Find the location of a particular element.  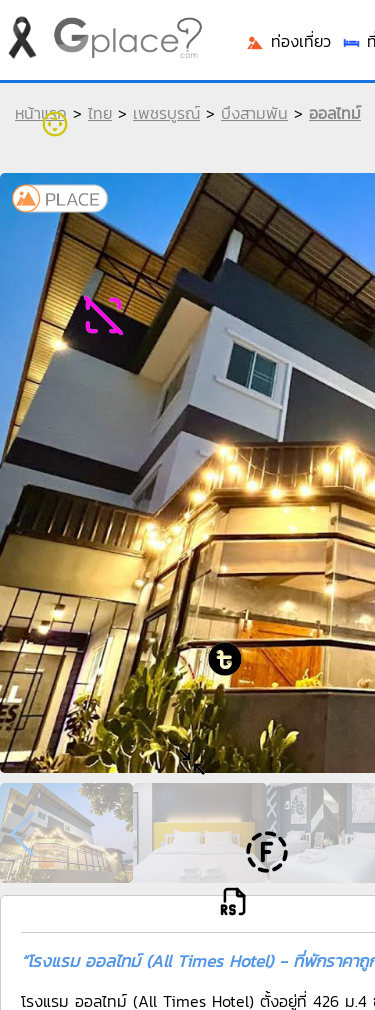

bangladeshi taka currency indicator is located at coordinates (225, 659).